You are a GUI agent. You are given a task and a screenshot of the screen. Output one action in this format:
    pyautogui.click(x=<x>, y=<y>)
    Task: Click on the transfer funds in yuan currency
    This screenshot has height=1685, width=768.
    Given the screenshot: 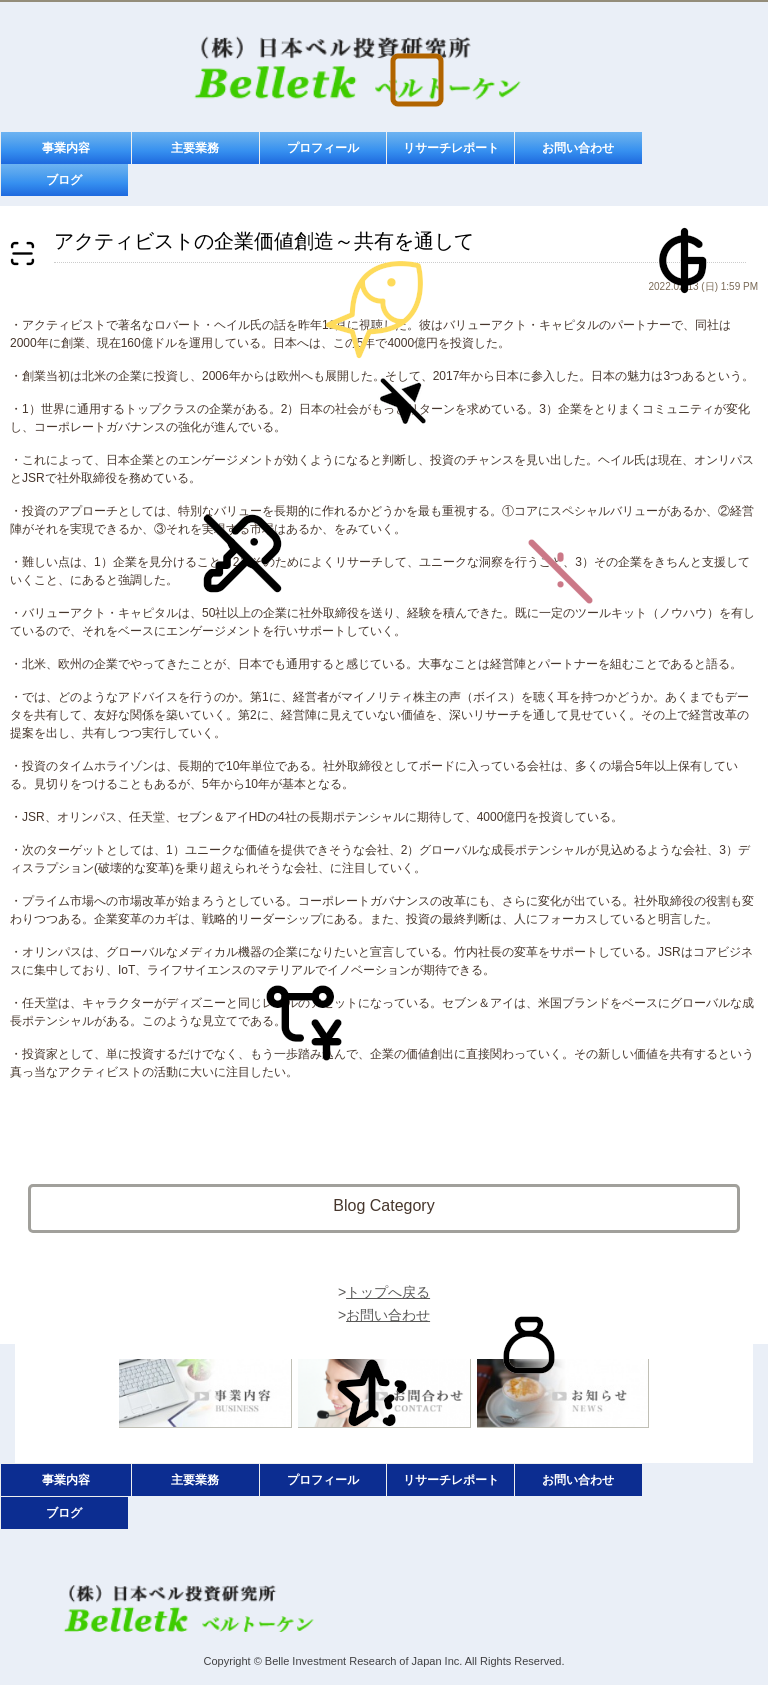 What is the action you would take?
    pyautogui.click(x=304, y=1023)
    